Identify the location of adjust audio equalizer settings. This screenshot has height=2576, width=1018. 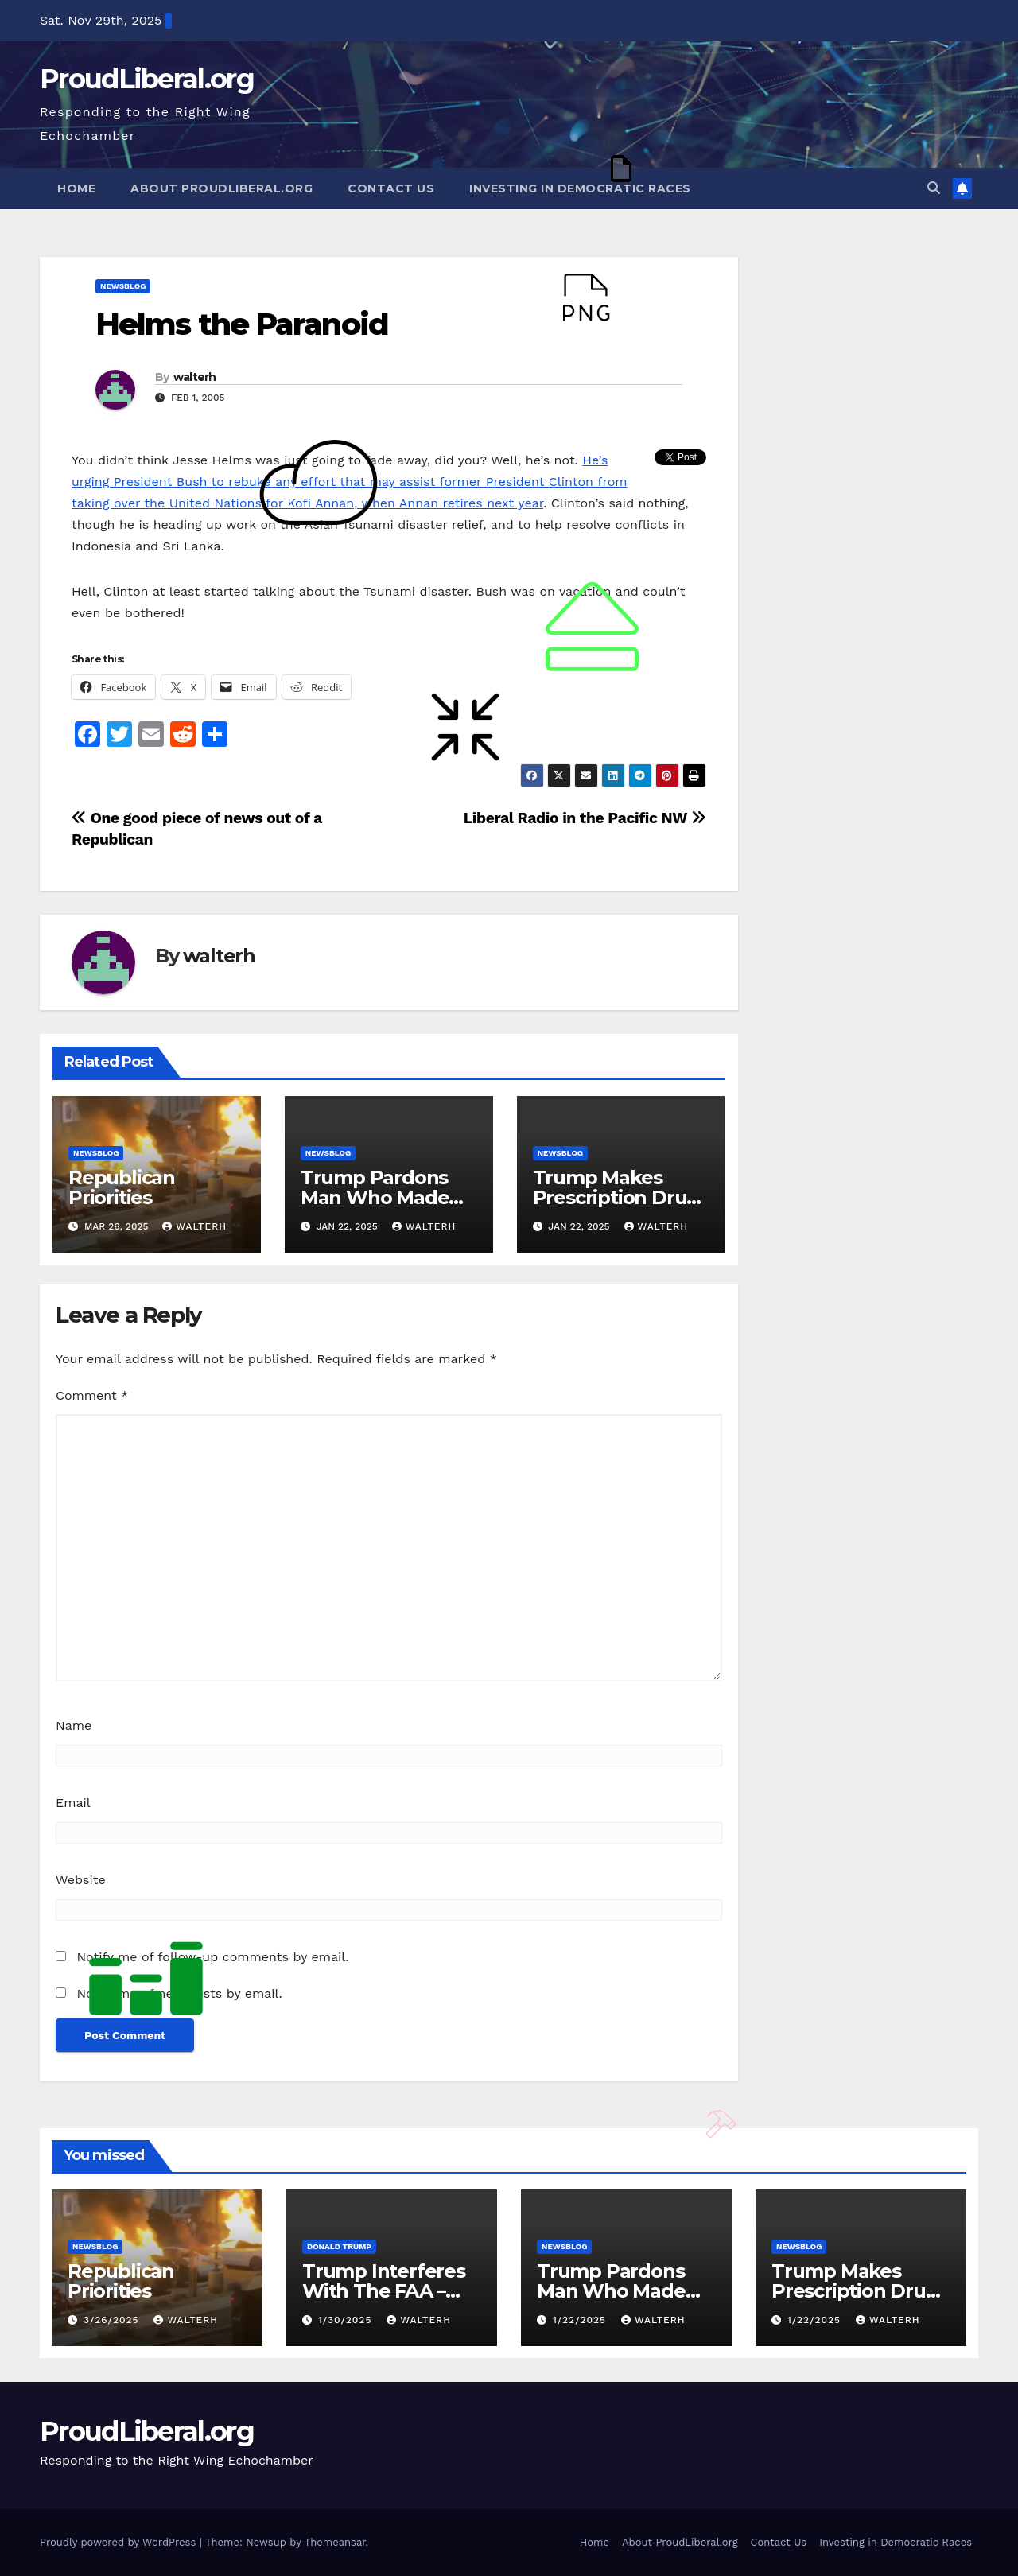
(146, 1978).